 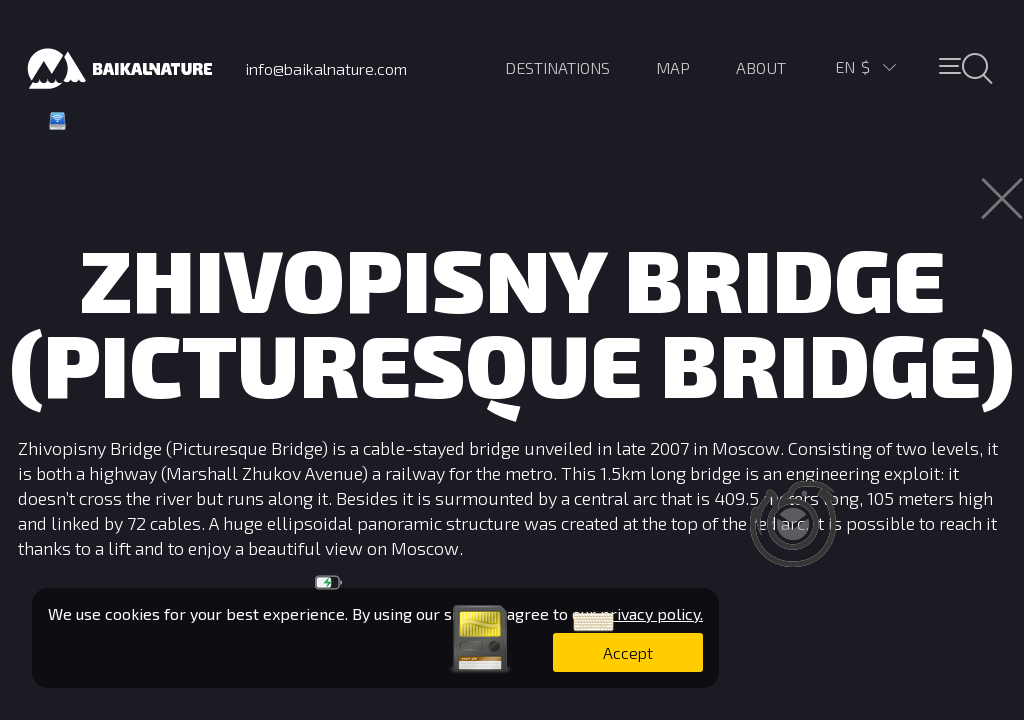 I want to click on open thunderbird email client, so click(x=793, y=524).